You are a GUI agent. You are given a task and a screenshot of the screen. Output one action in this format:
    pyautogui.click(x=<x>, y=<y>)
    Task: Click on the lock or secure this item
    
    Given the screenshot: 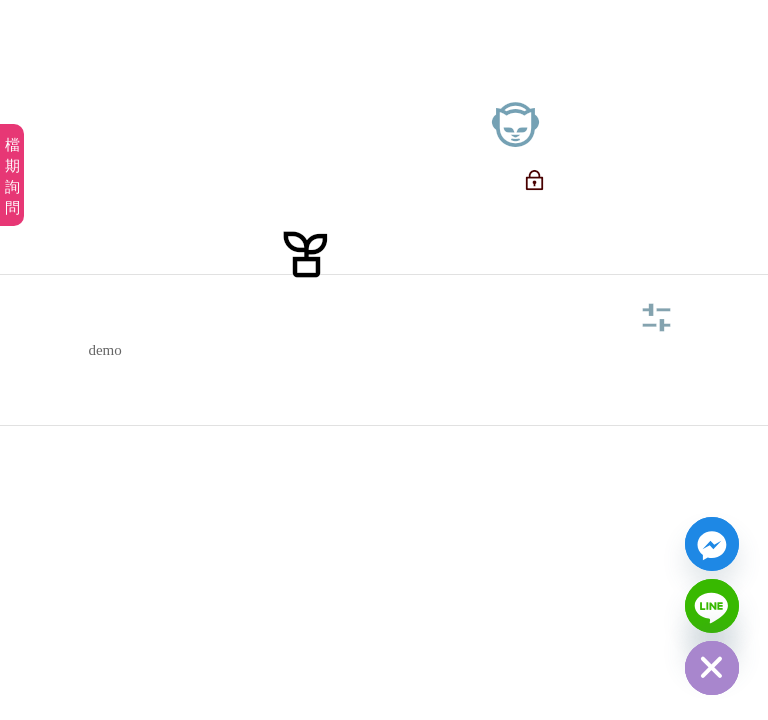 What is the action you would take?
    pyautogui.click(x=534, y=180)
    